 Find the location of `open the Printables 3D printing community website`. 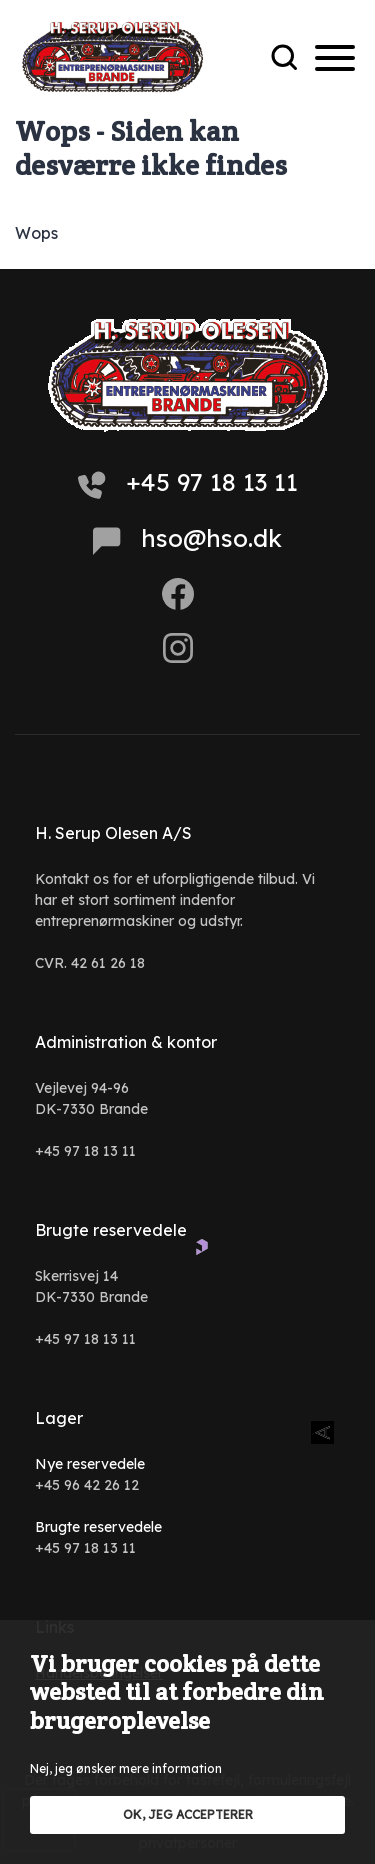

open the Printables 3D printing community website is located at coordinates (202, 1247).